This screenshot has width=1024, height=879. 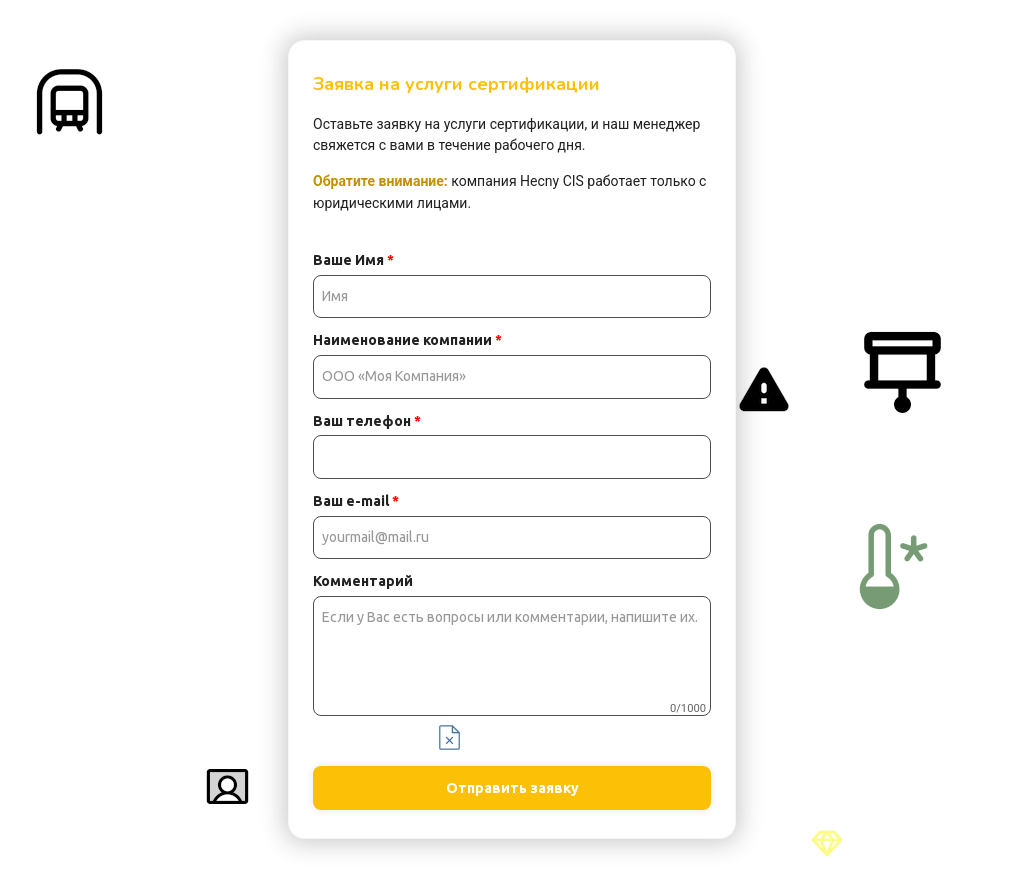 I want to click on delete or remove a file, so click(x=449, y=737).